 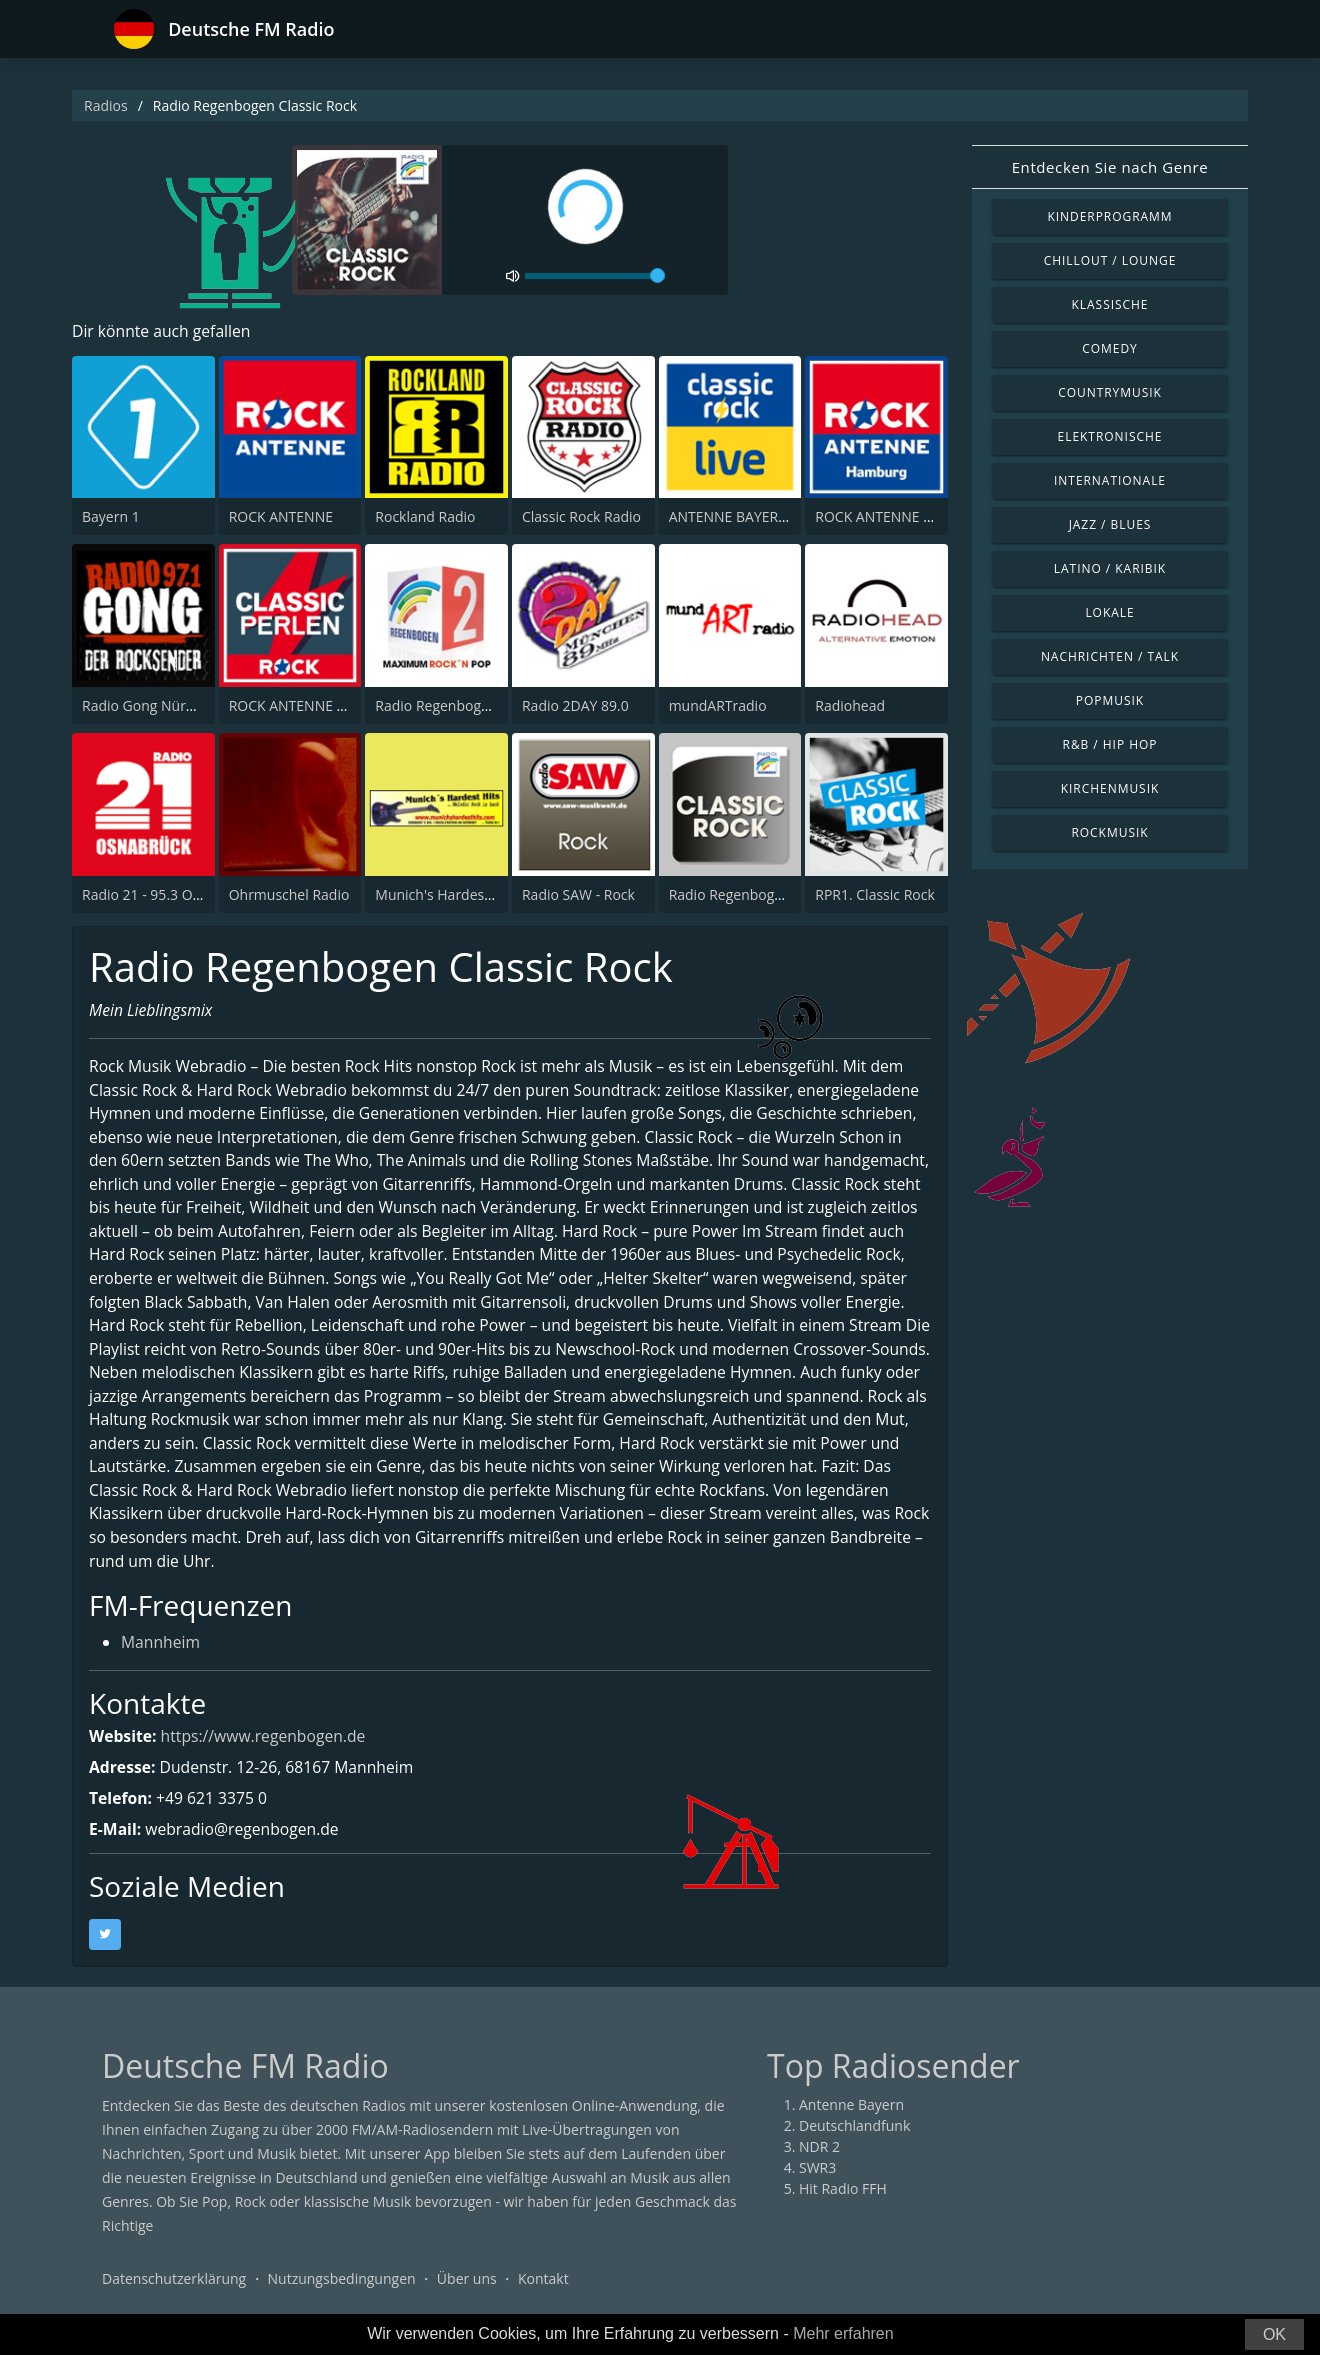 I want to click on enter cryogenic sleep or stasis mode, so click(x=230, y=243).